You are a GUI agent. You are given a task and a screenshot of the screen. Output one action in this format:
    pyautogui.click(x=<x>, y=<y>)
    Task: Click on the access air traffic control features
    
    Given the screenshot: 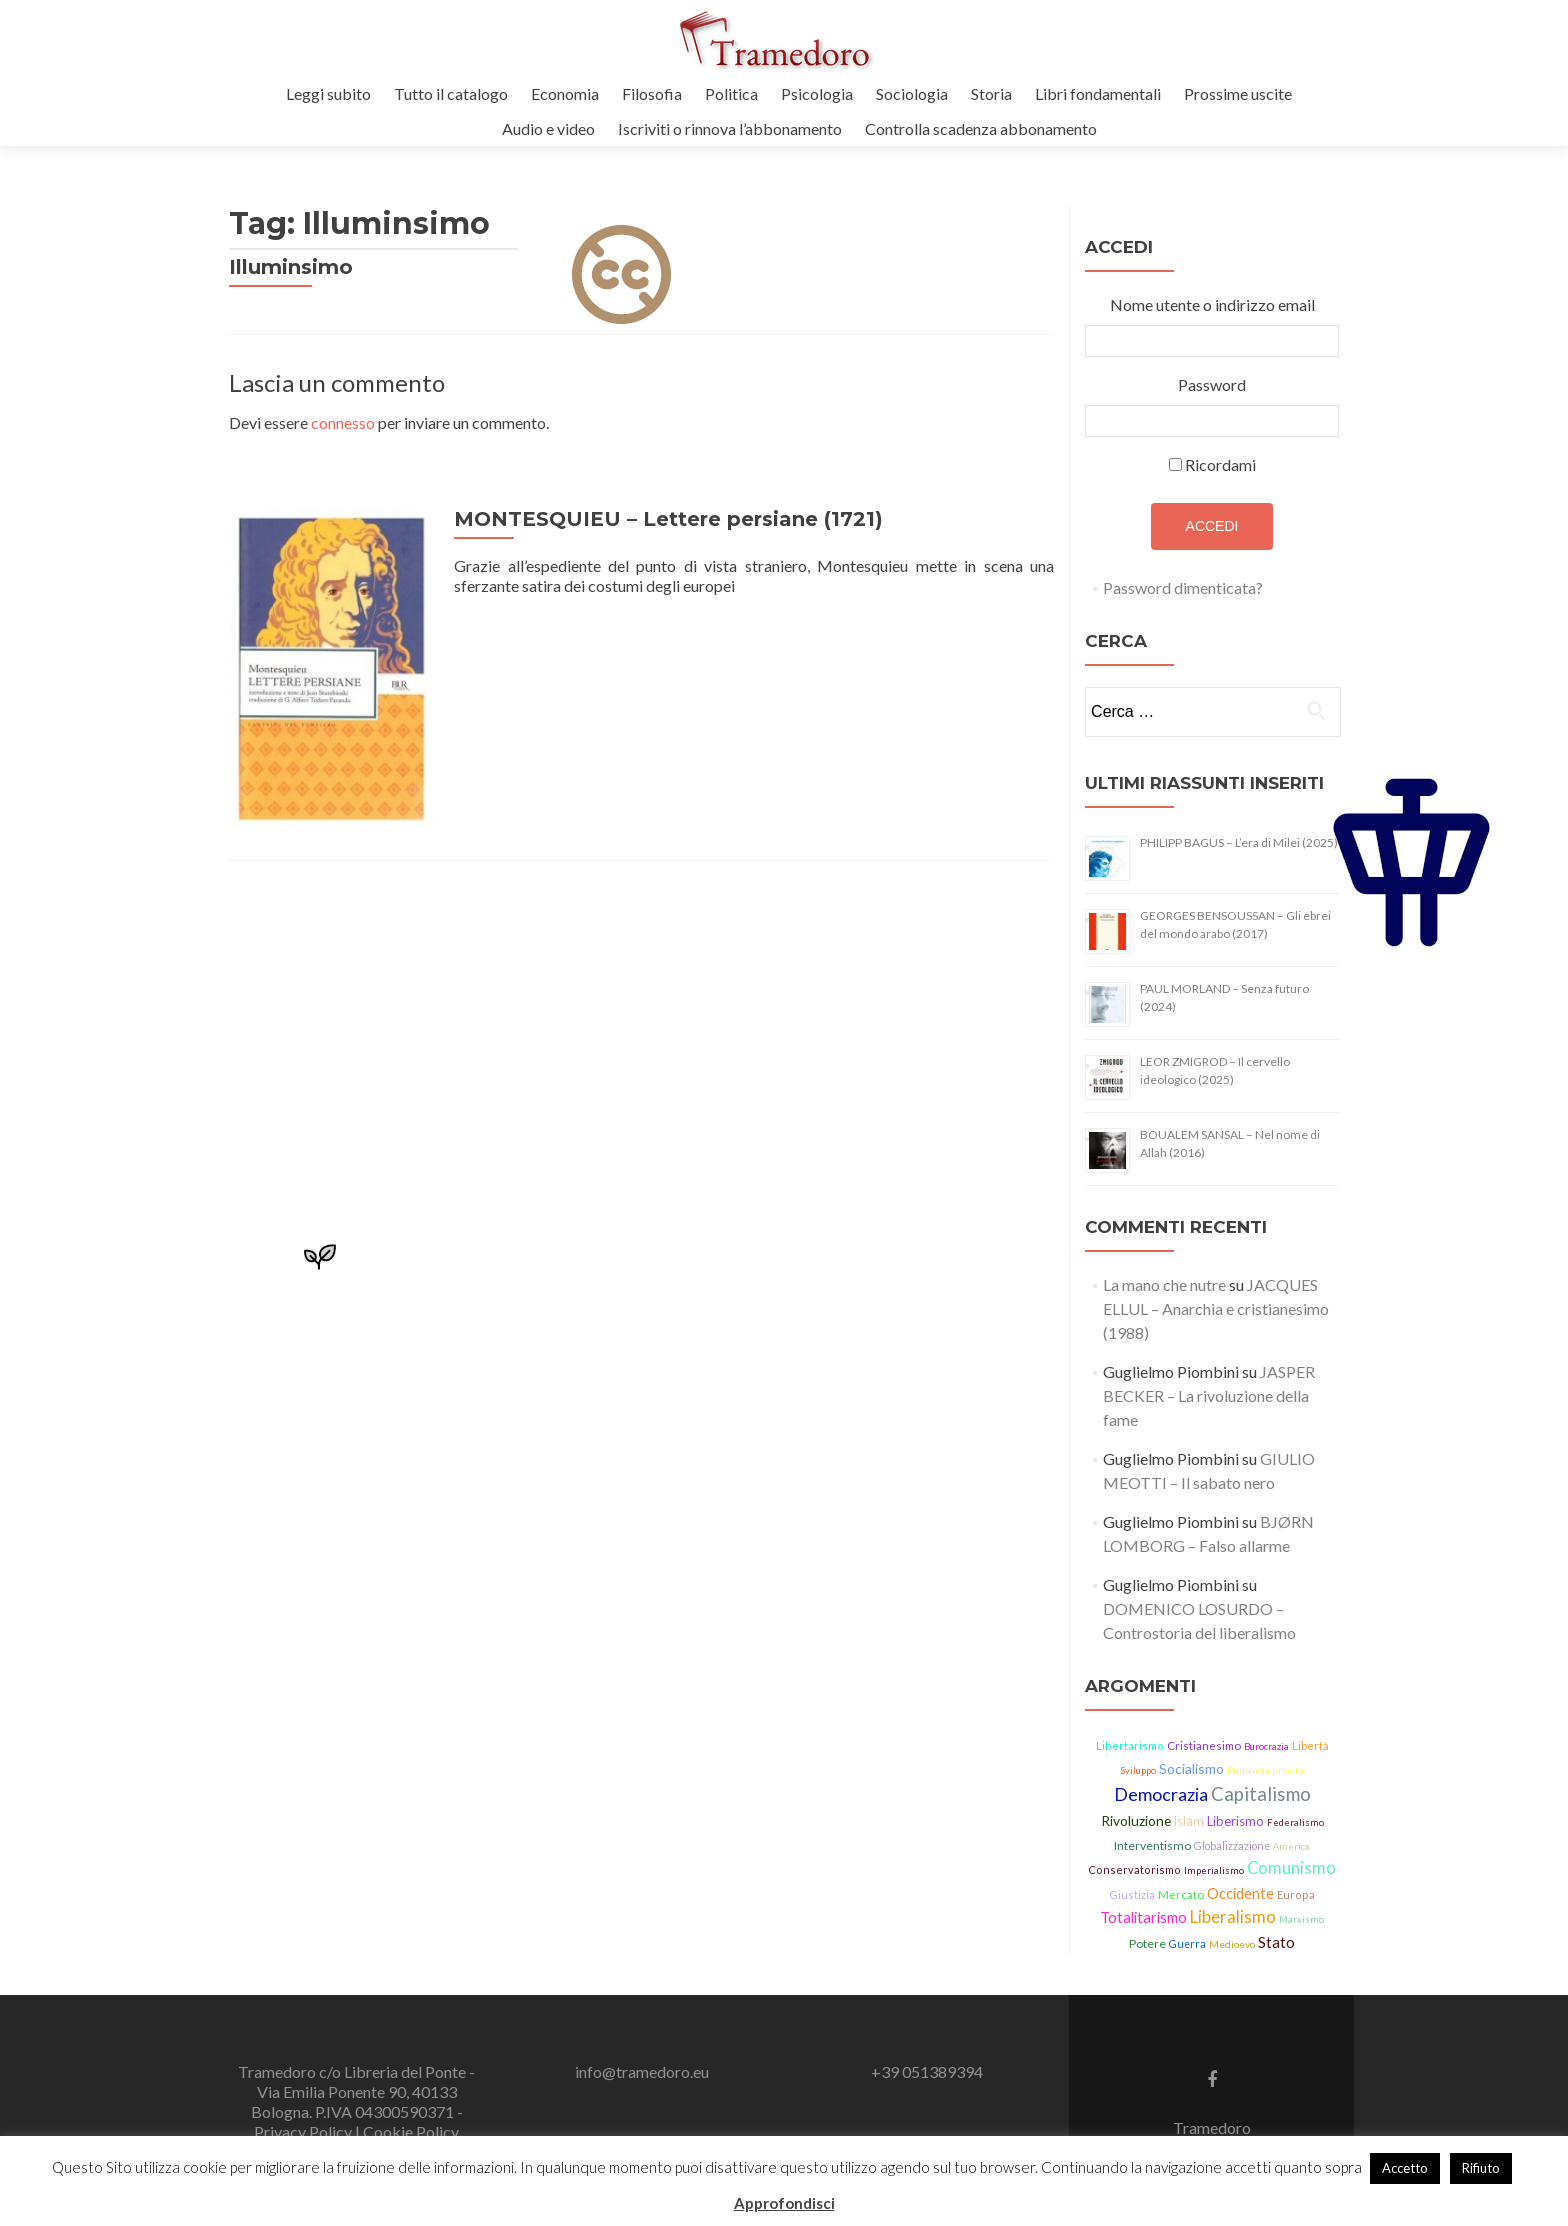 What is the action you would take?
    pyautogui.click(x=1411, y=862)
    